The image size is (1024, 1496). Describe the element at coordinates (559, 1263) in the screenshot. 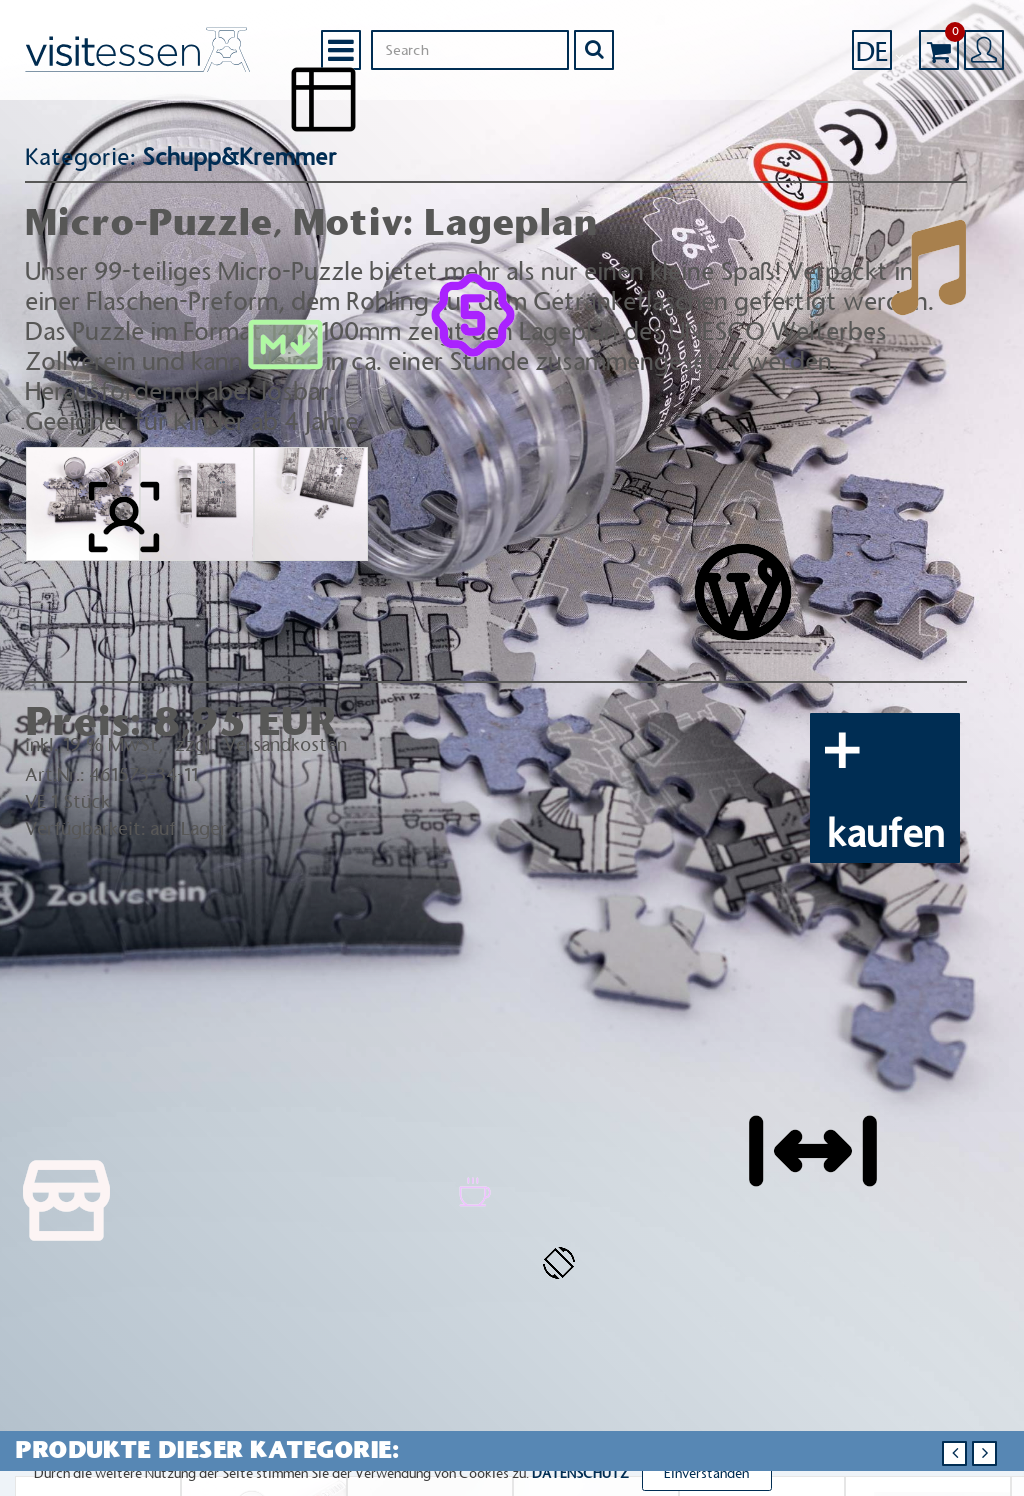

I see `rotate screen orientation` at that location.